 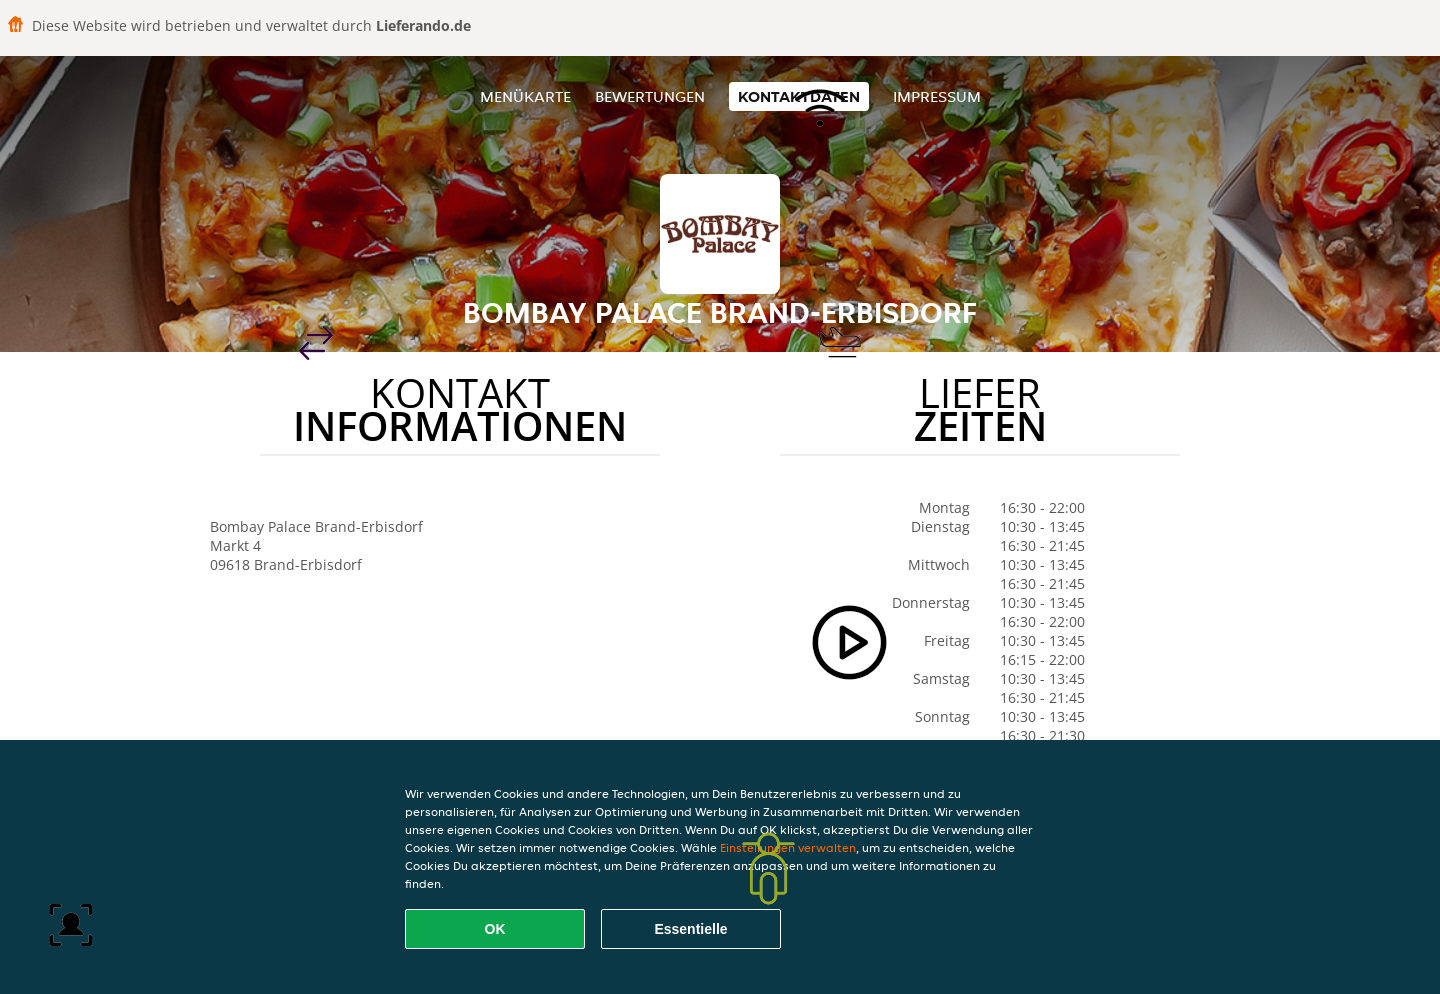 I want to click on select moped or scooter delivery option, so click(x=768, y=868).